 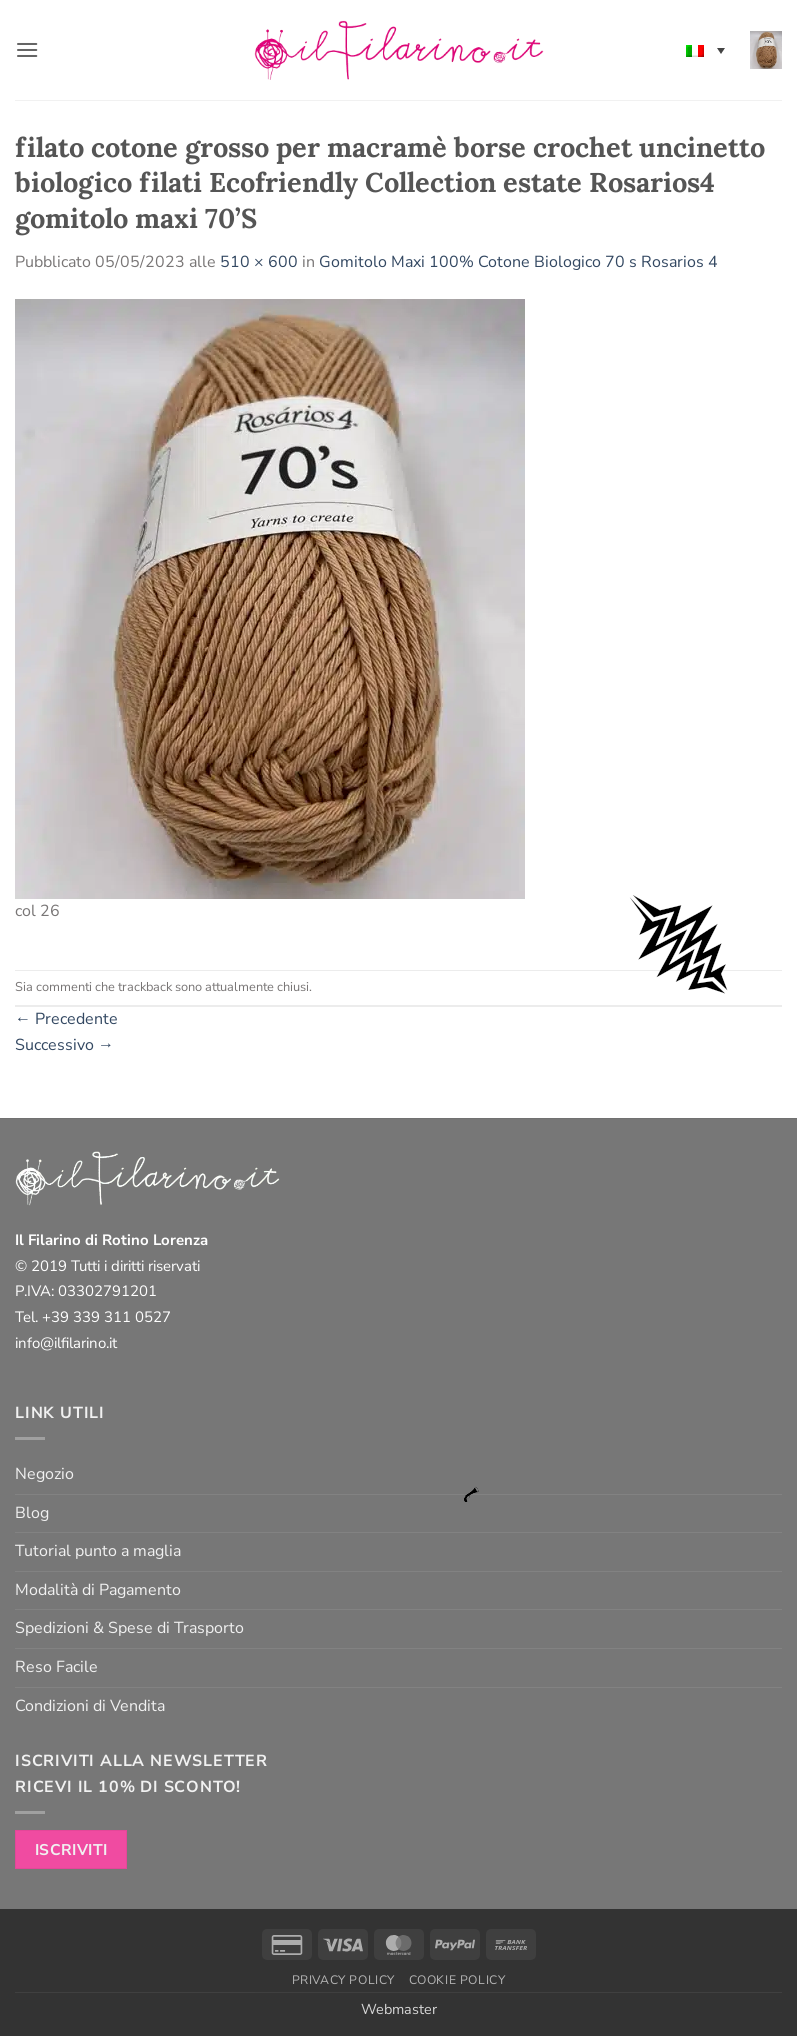 I want to click on select blunderbuss weapon in game inventory, so click(x=471, y=1494).